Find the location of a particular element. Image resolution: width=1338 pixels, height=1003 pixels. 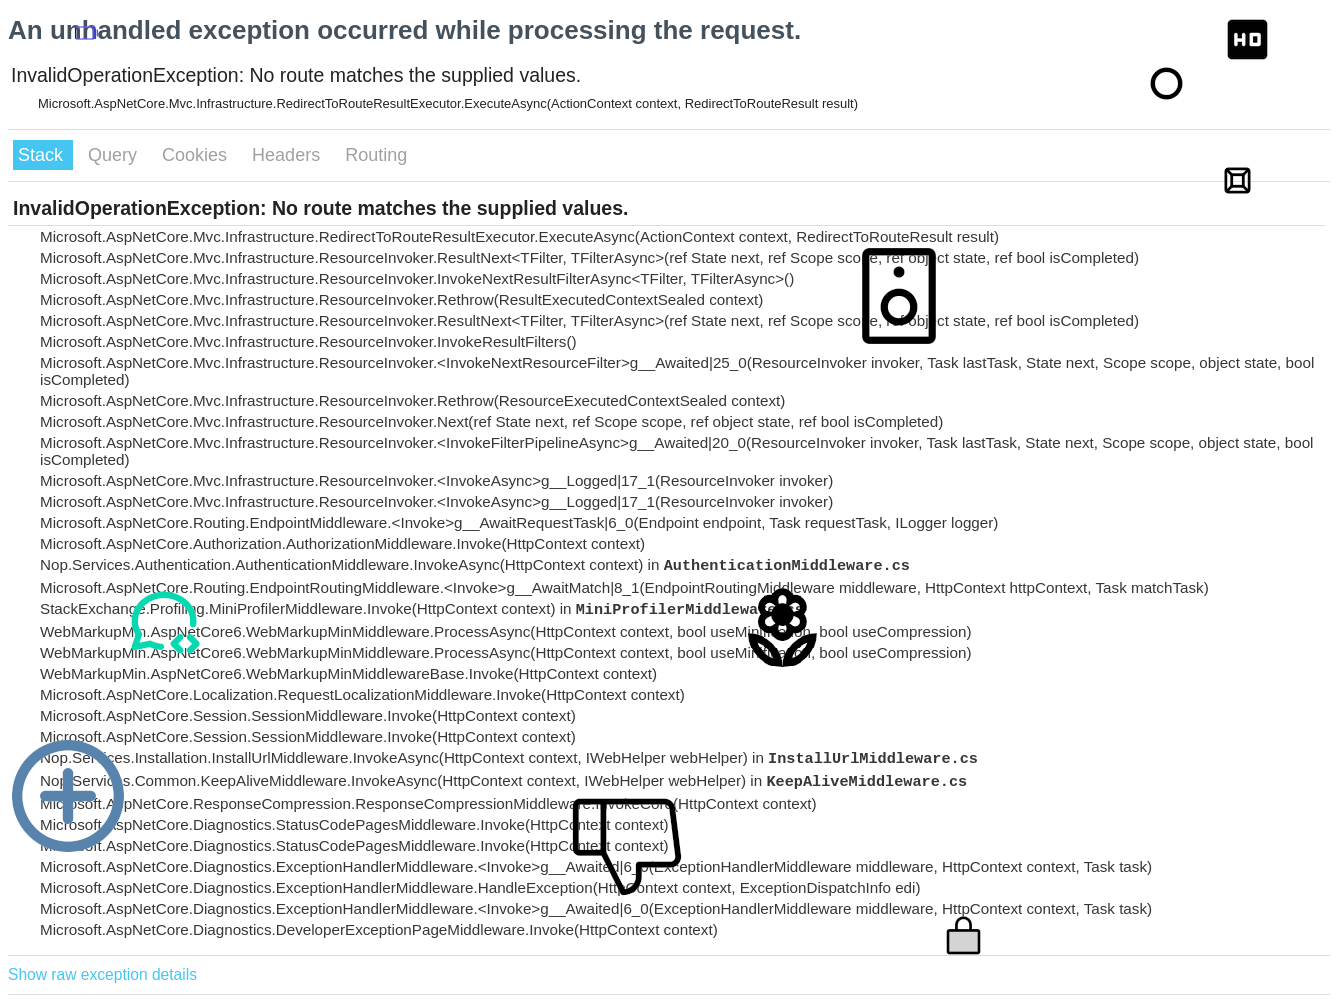

indicates an unread item or notification is located at coordinates (1166, 83).